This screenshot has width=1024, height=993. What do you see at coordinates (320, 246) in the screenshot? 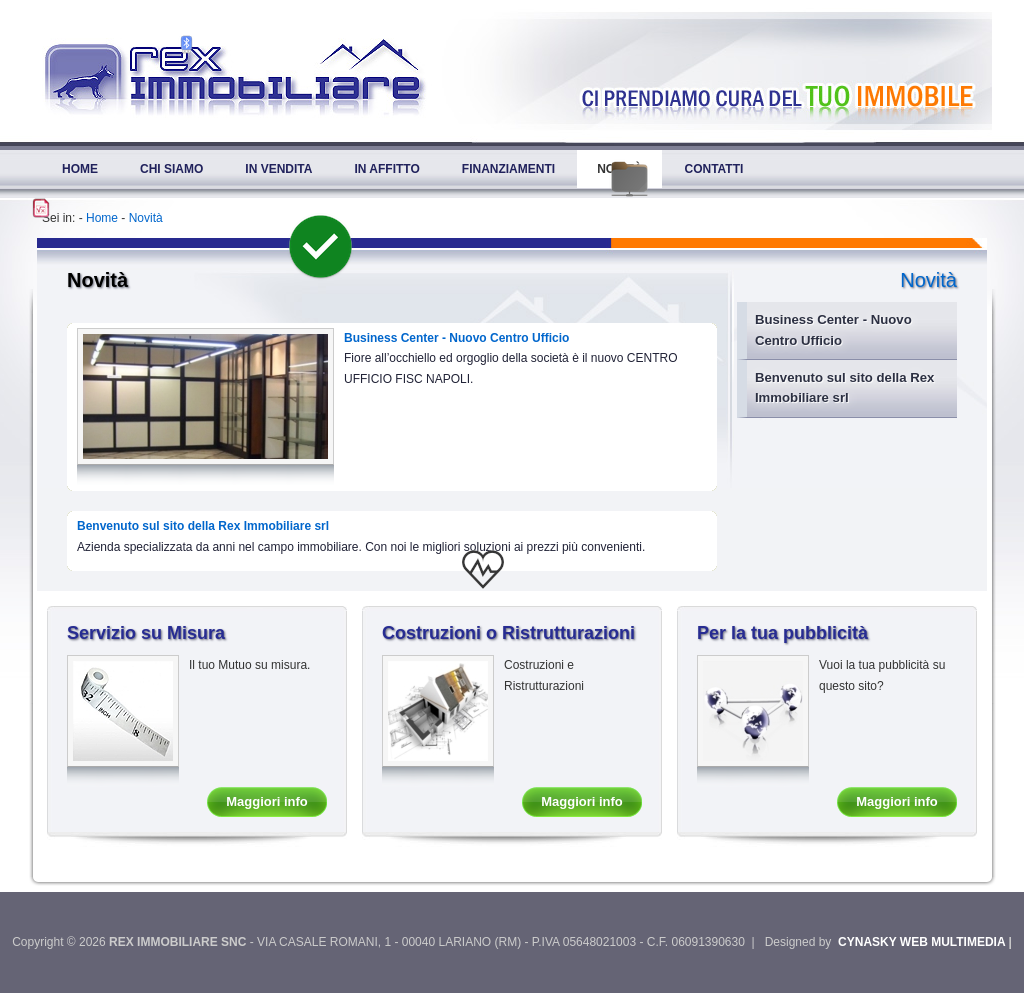
I see `apply mail filters to messages` at bounding box center [320, 246].